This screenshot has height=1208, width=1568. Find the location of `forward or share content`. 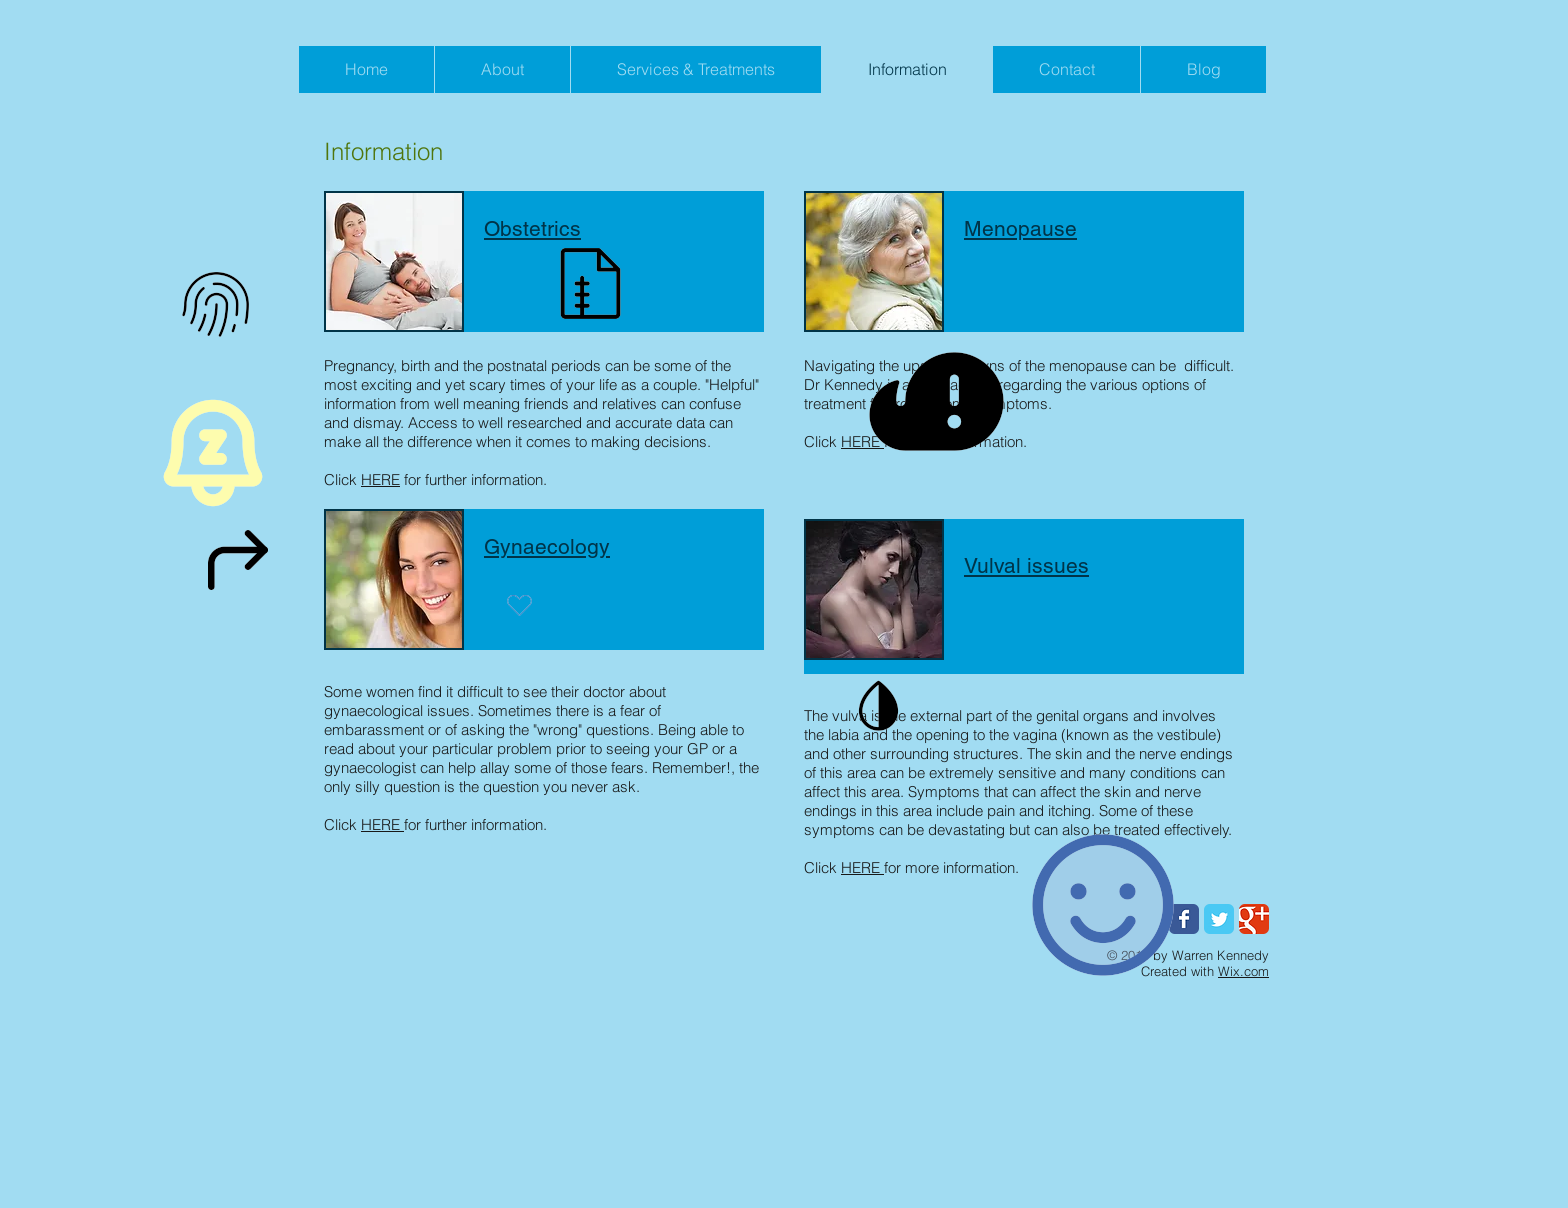

forward or share content is located at coordinates (238, 560).